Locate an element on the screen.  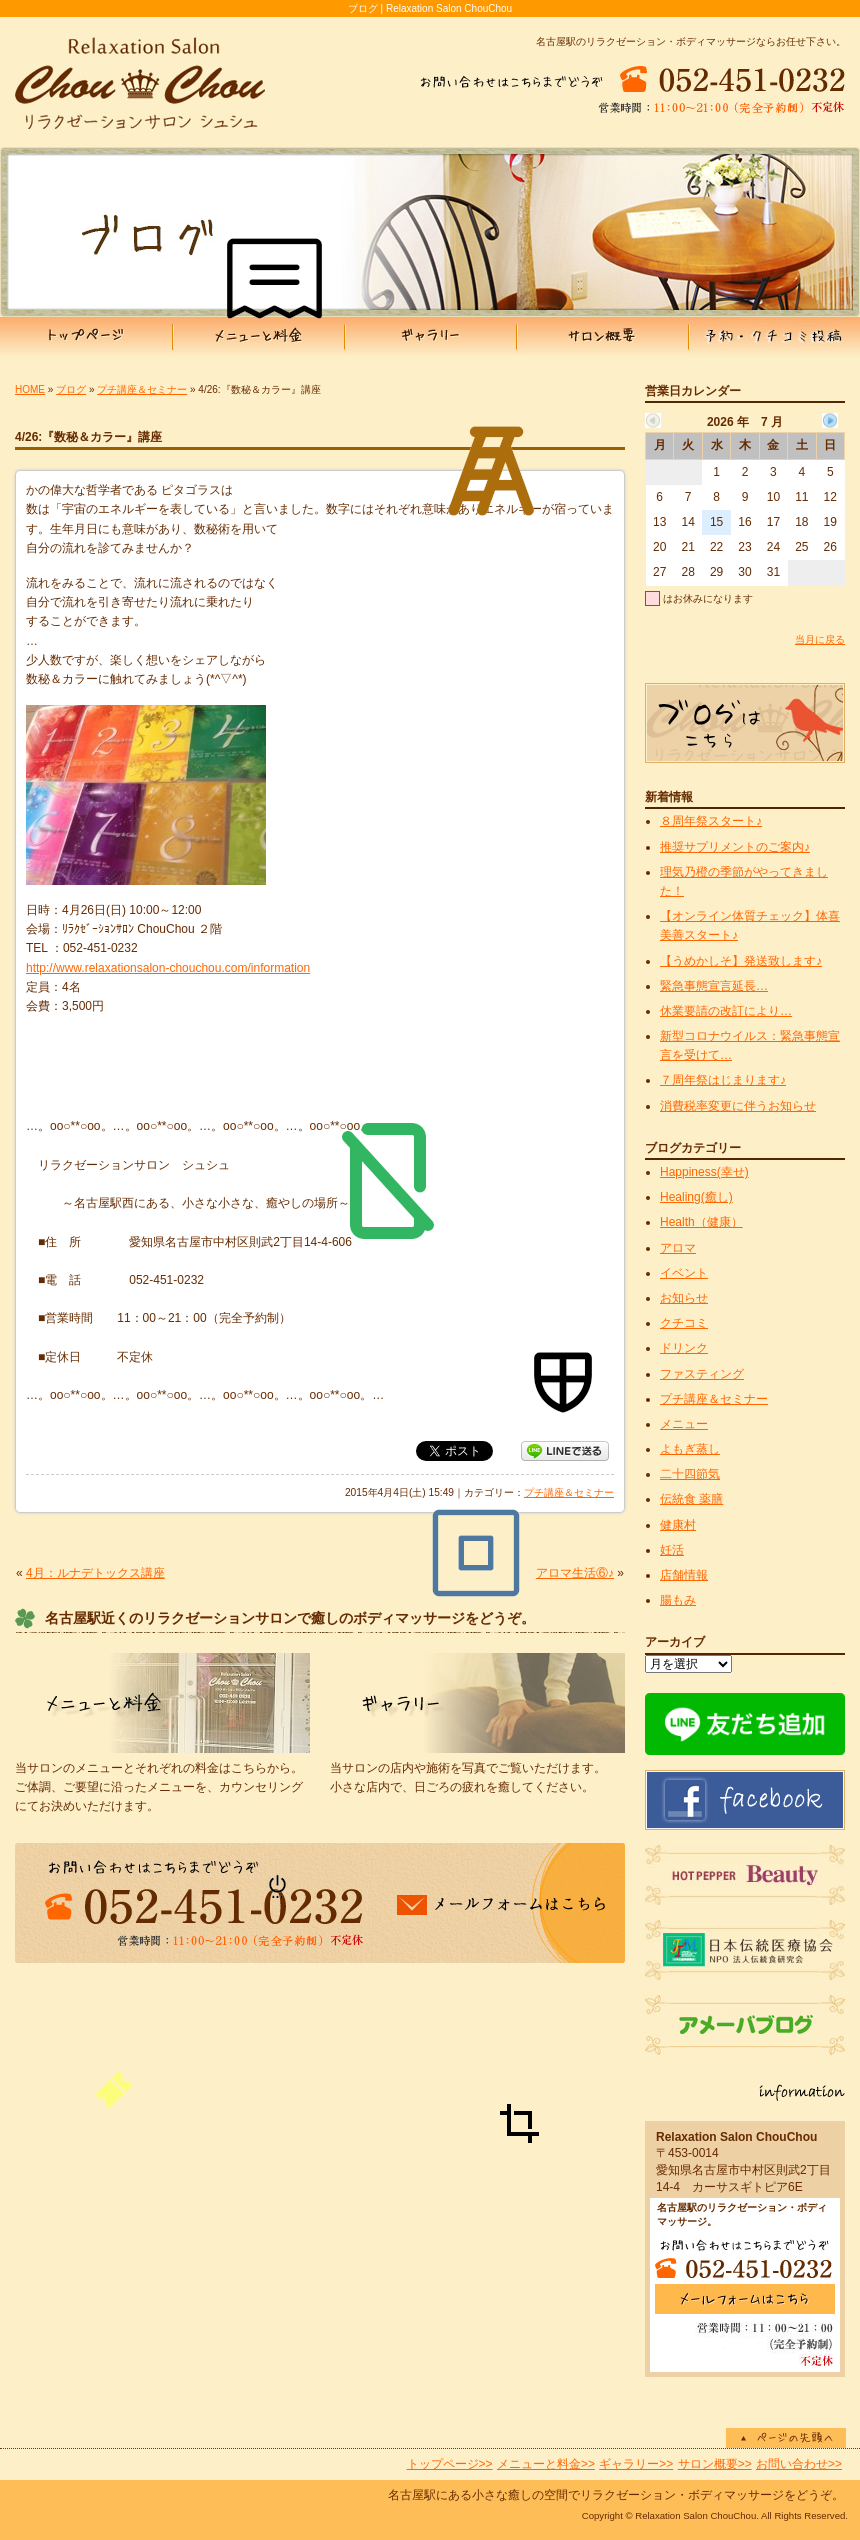
view your tickets or passes is located at coordinates (114, 2090).